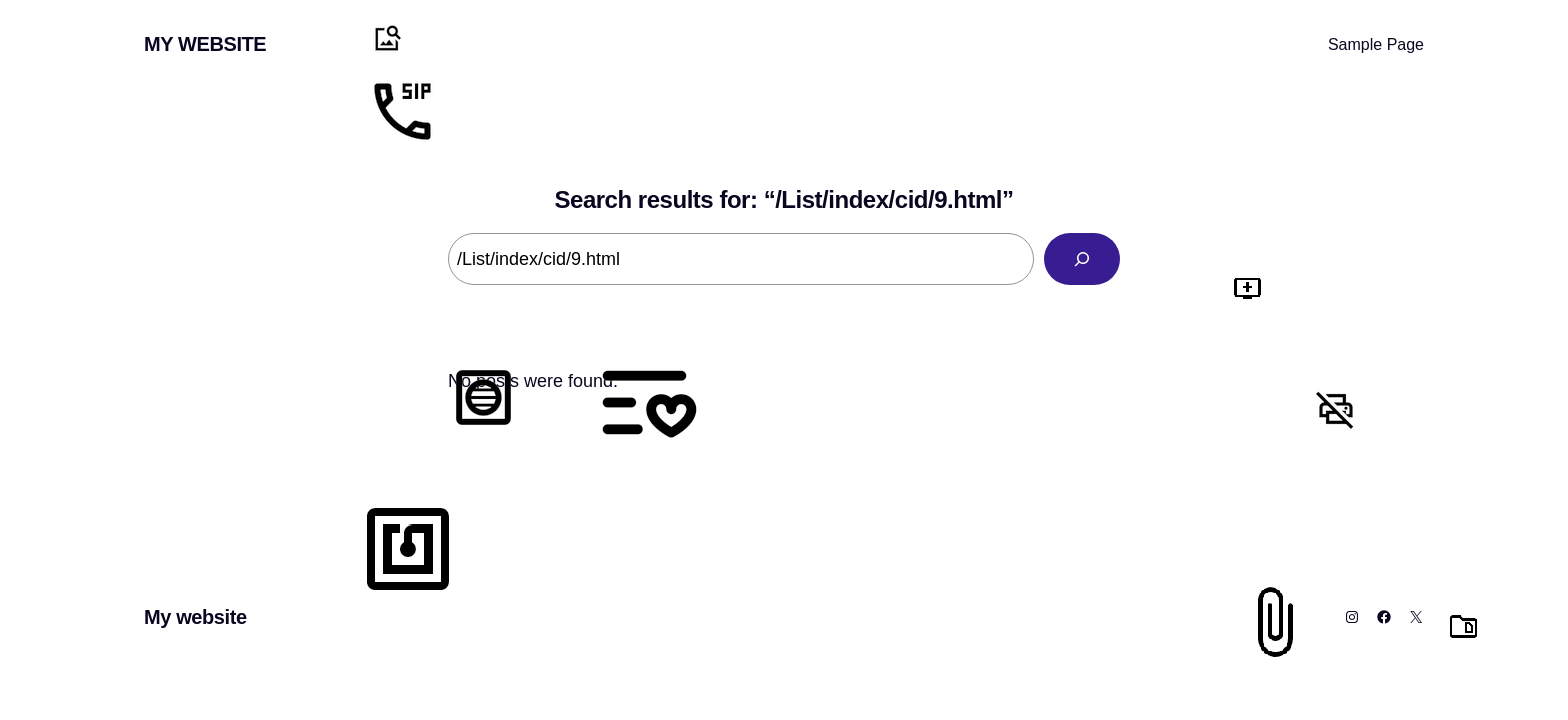 This screenshot has width=1568, height=720. I want to click on access saved code snippets, so click(1463, 626).